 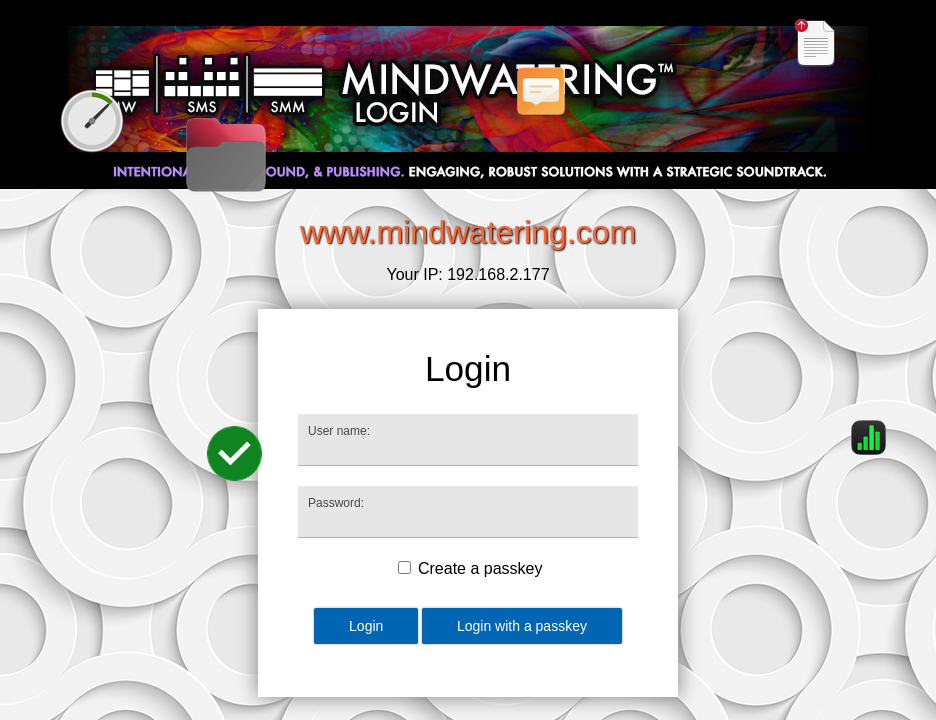 I want to click on open apple numbers spreadsheet app, so click(x=868, y=437).